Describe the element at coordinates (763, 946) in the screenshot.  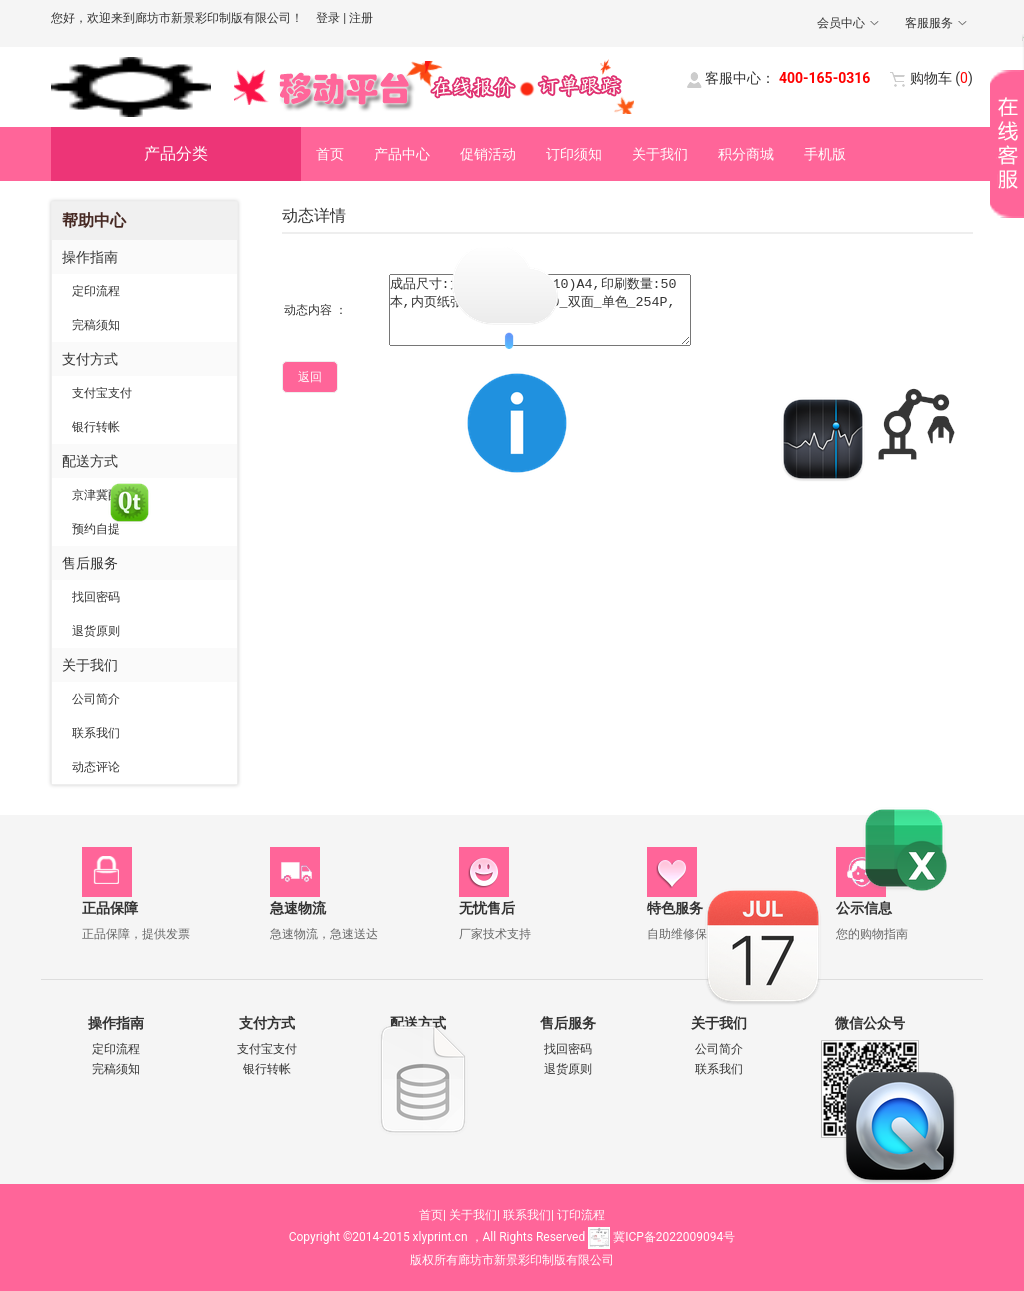
I see `view calendar events and reminders` at that location.